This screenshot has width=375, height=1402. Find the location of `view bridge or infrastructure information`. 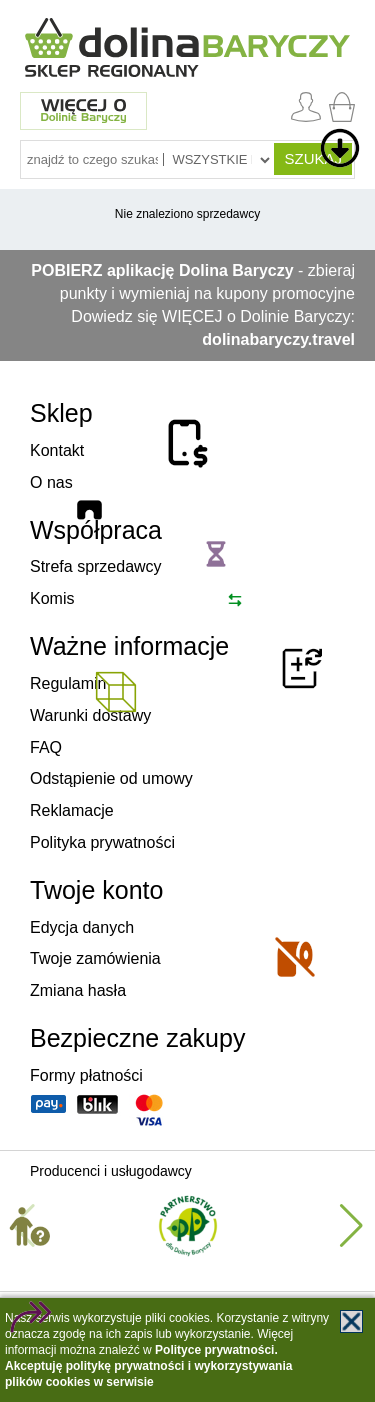

view bridge or infrastructure information is located at coordinates (89, 508).